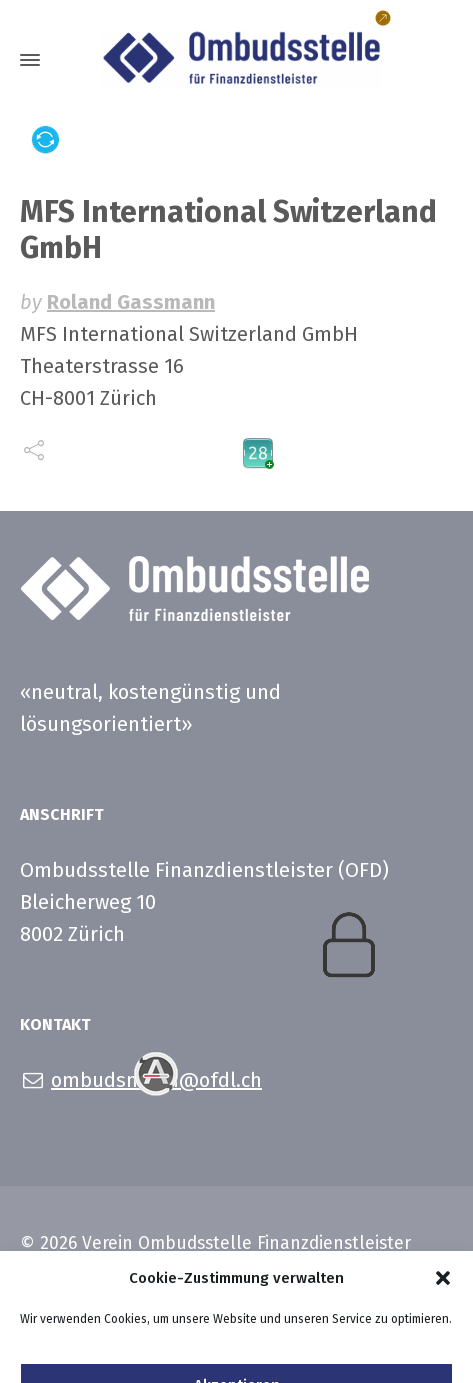 The height and width of the screenshot is (1383, 473). Describe the element at coordinates (258, 453) in the screenshot. I see `create a new calendar appointment` at that location.